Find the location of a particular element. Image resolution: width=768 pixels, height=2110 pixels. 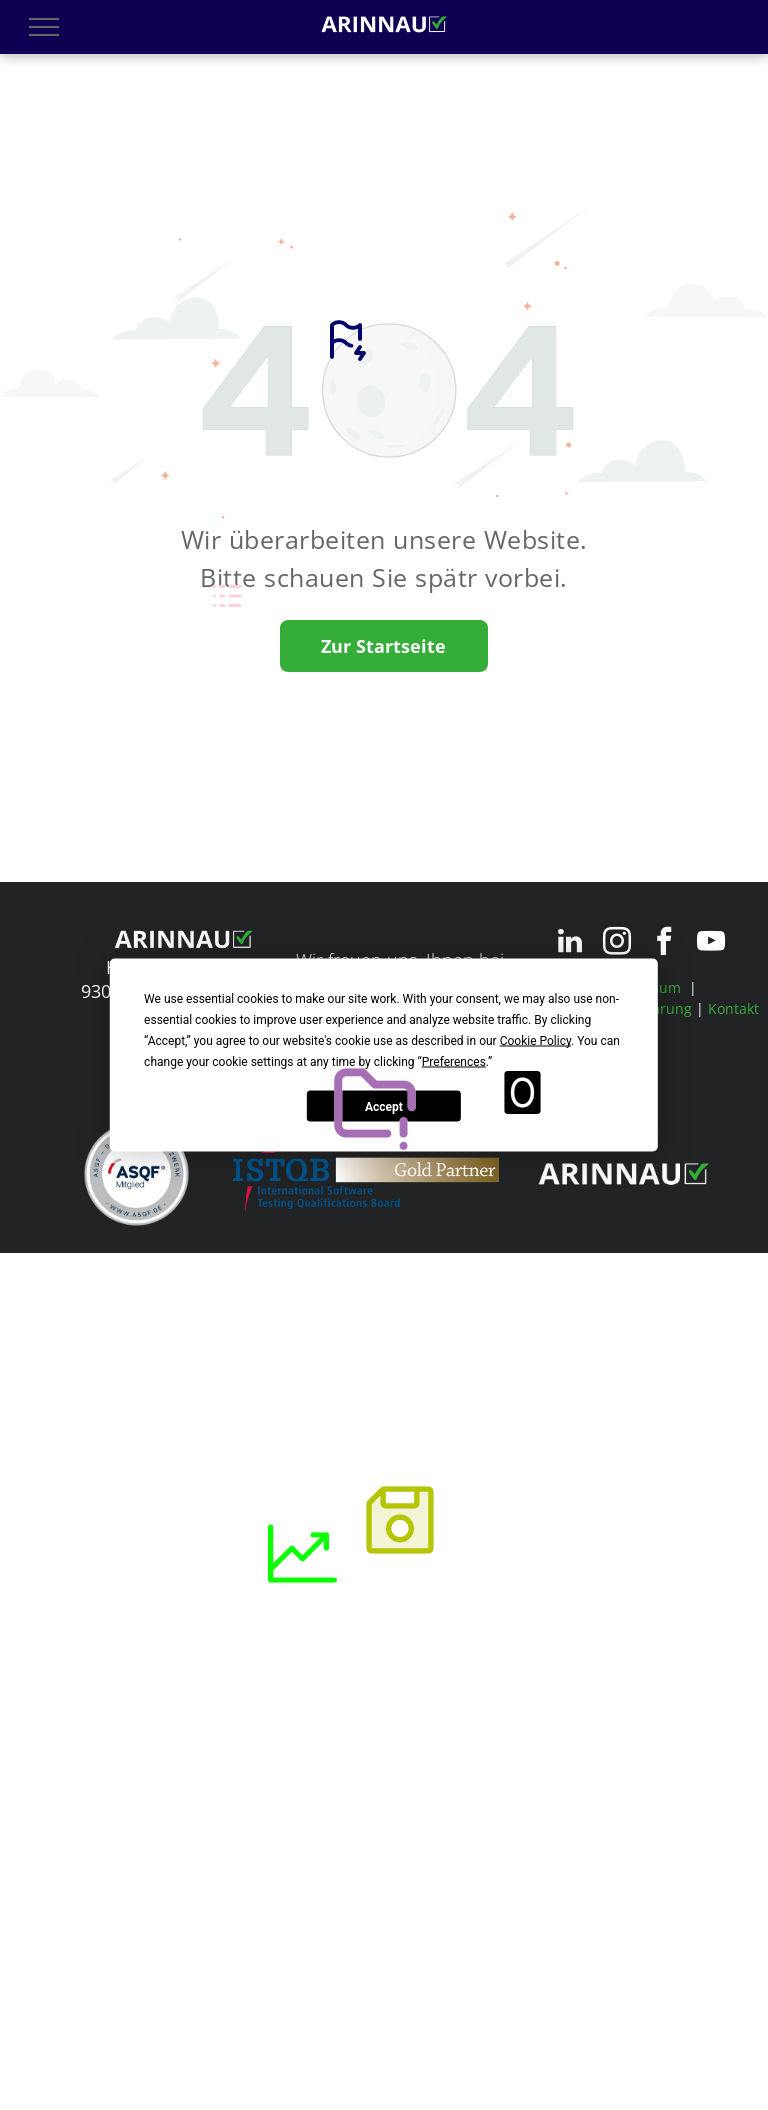

save current file or document is located at coordinates (400, 1520).